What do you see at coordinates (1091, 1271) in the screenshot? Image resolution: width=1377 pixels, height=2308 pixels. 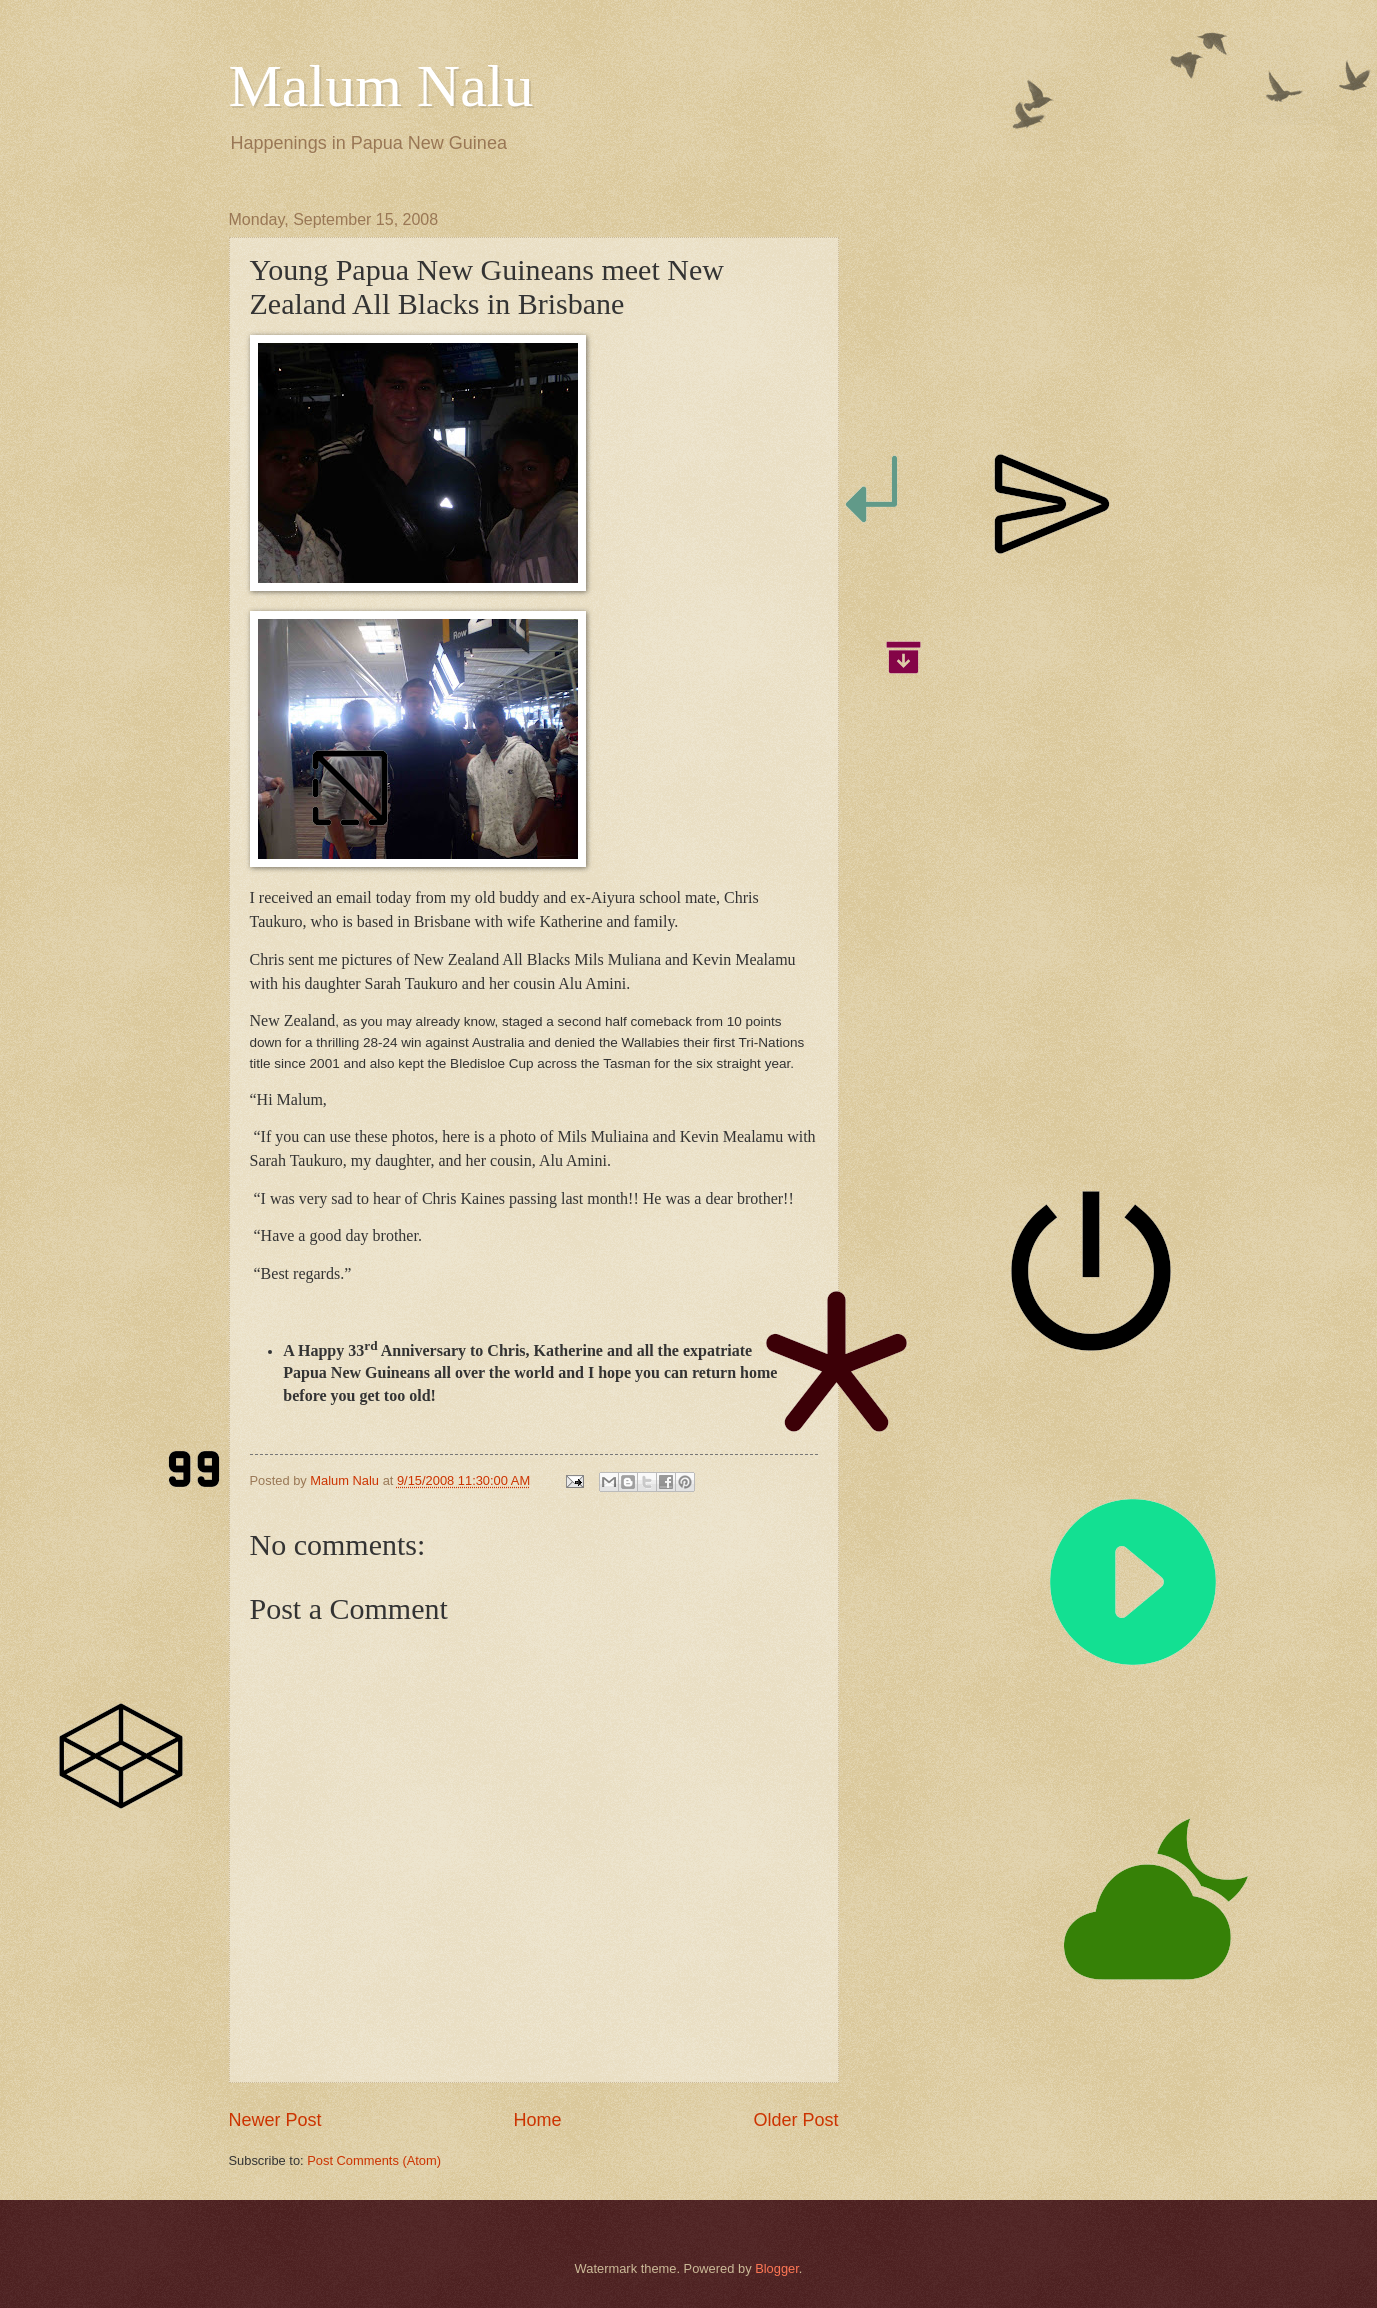 I see `turn off or shut down the device` at bounding box center [1091, 1271].